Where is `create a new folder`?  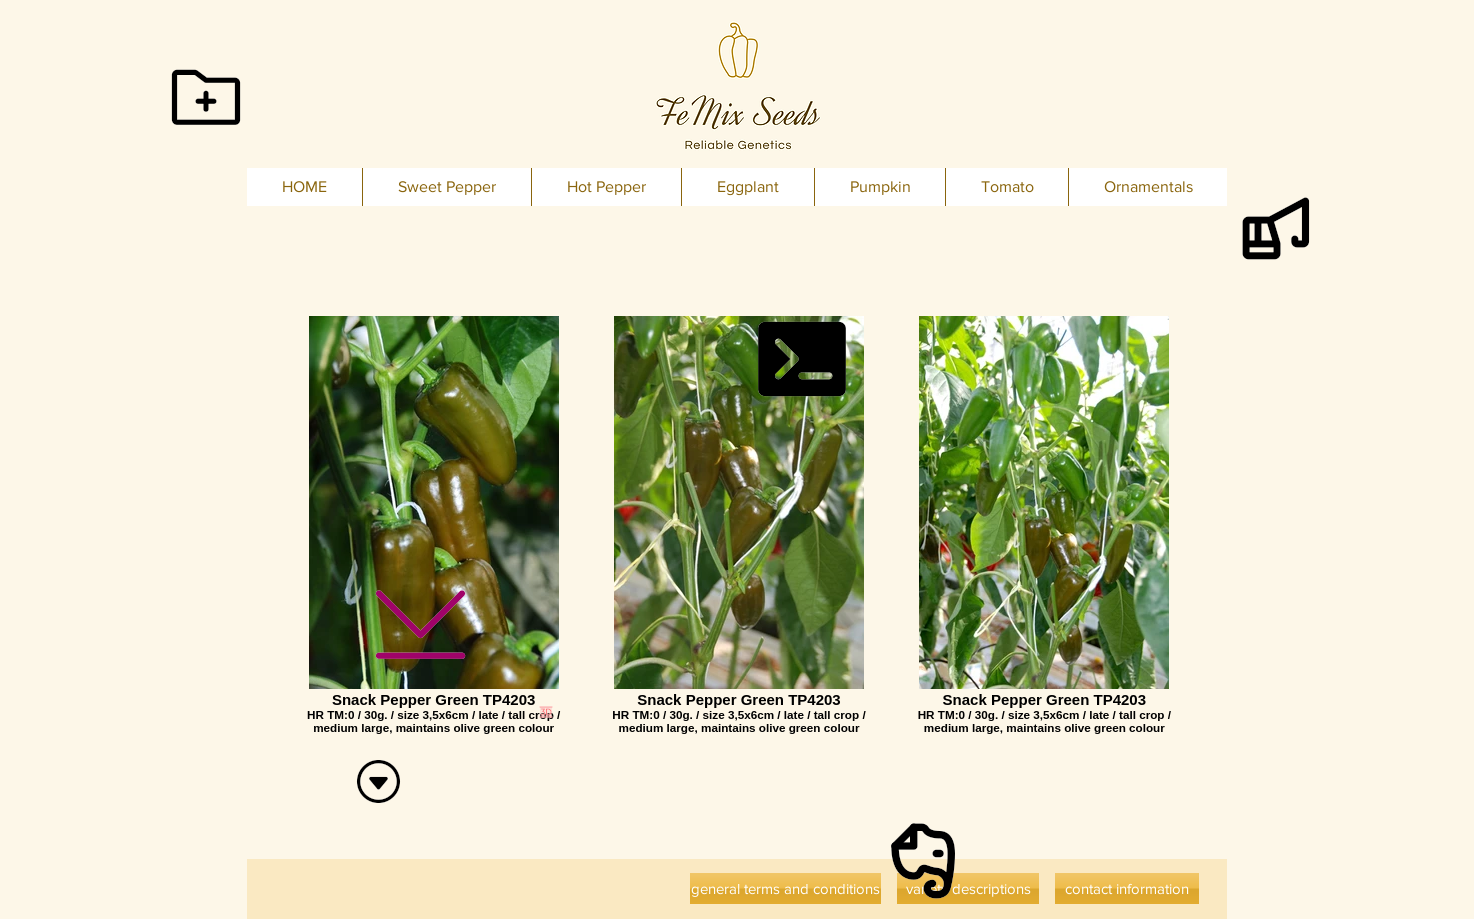
create a new folder is located at coordinates (206, 96).